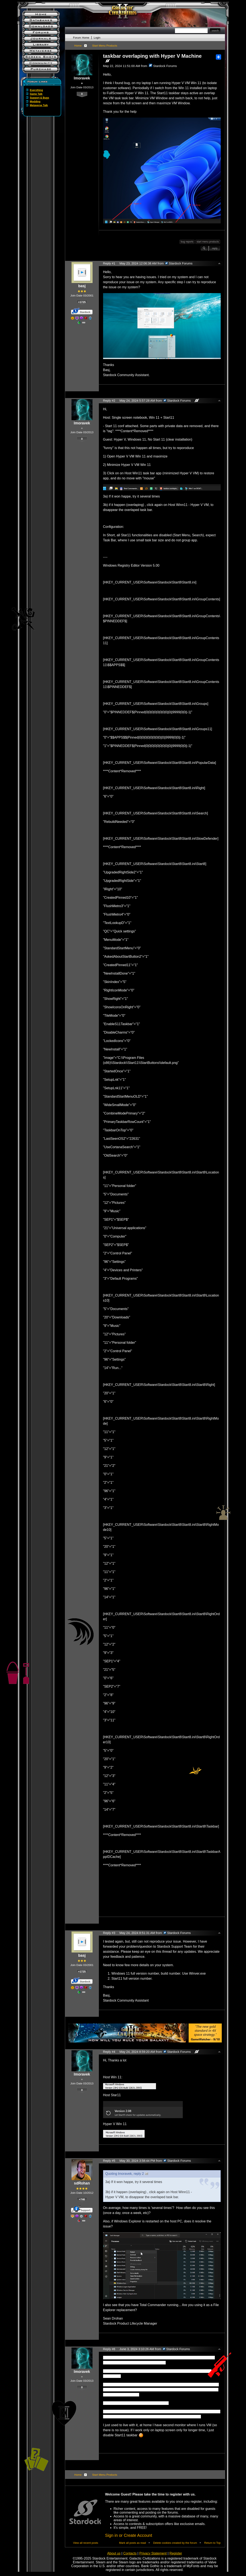  Describe the element at coordinates (195, 1771) in the screenshot. I see `origami or paper crafting feature` at that location.